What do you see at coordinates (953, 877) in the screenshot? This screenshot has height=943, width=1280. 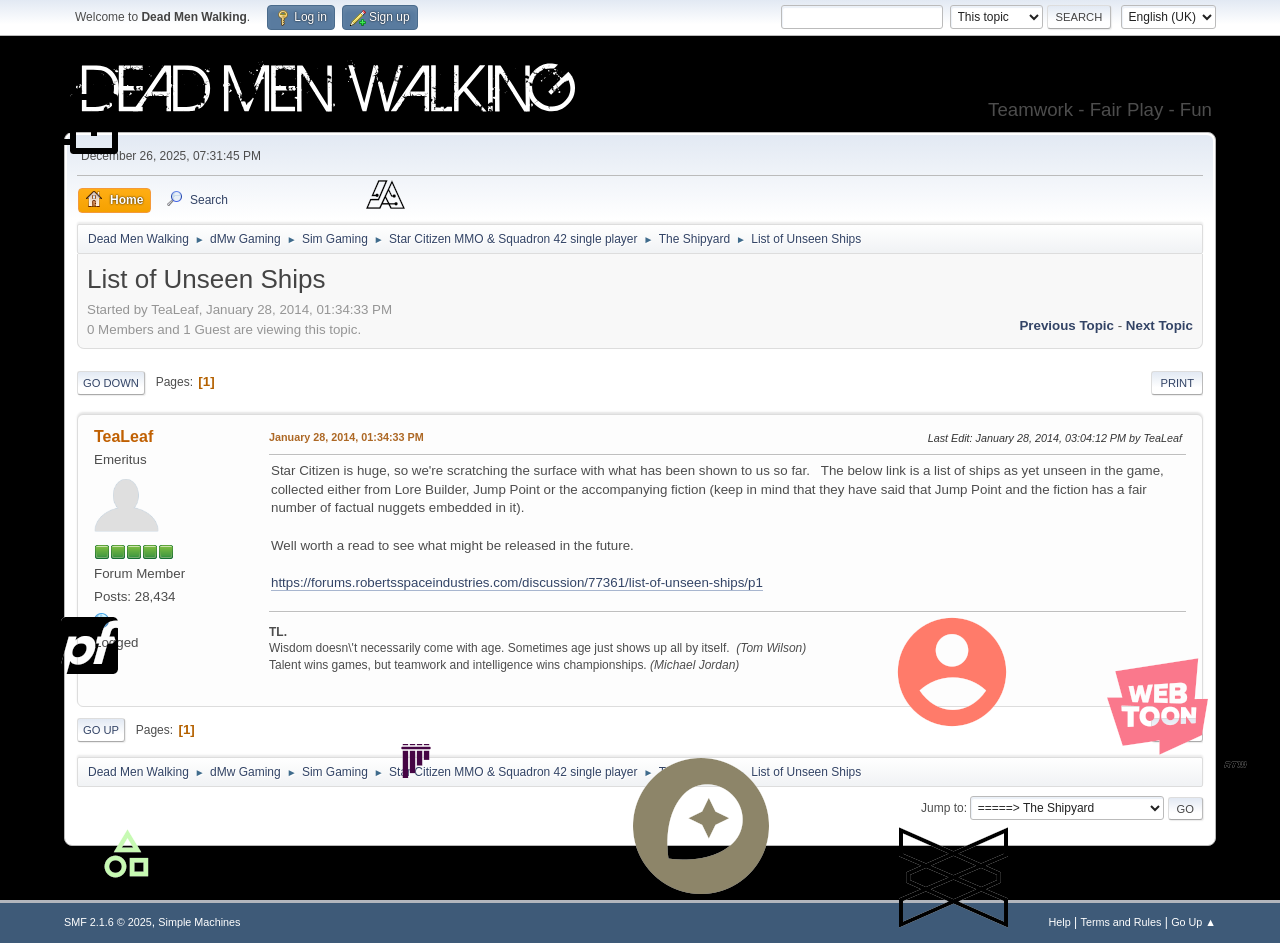 I see `posit brand logo` at bounding box center [953, 877].